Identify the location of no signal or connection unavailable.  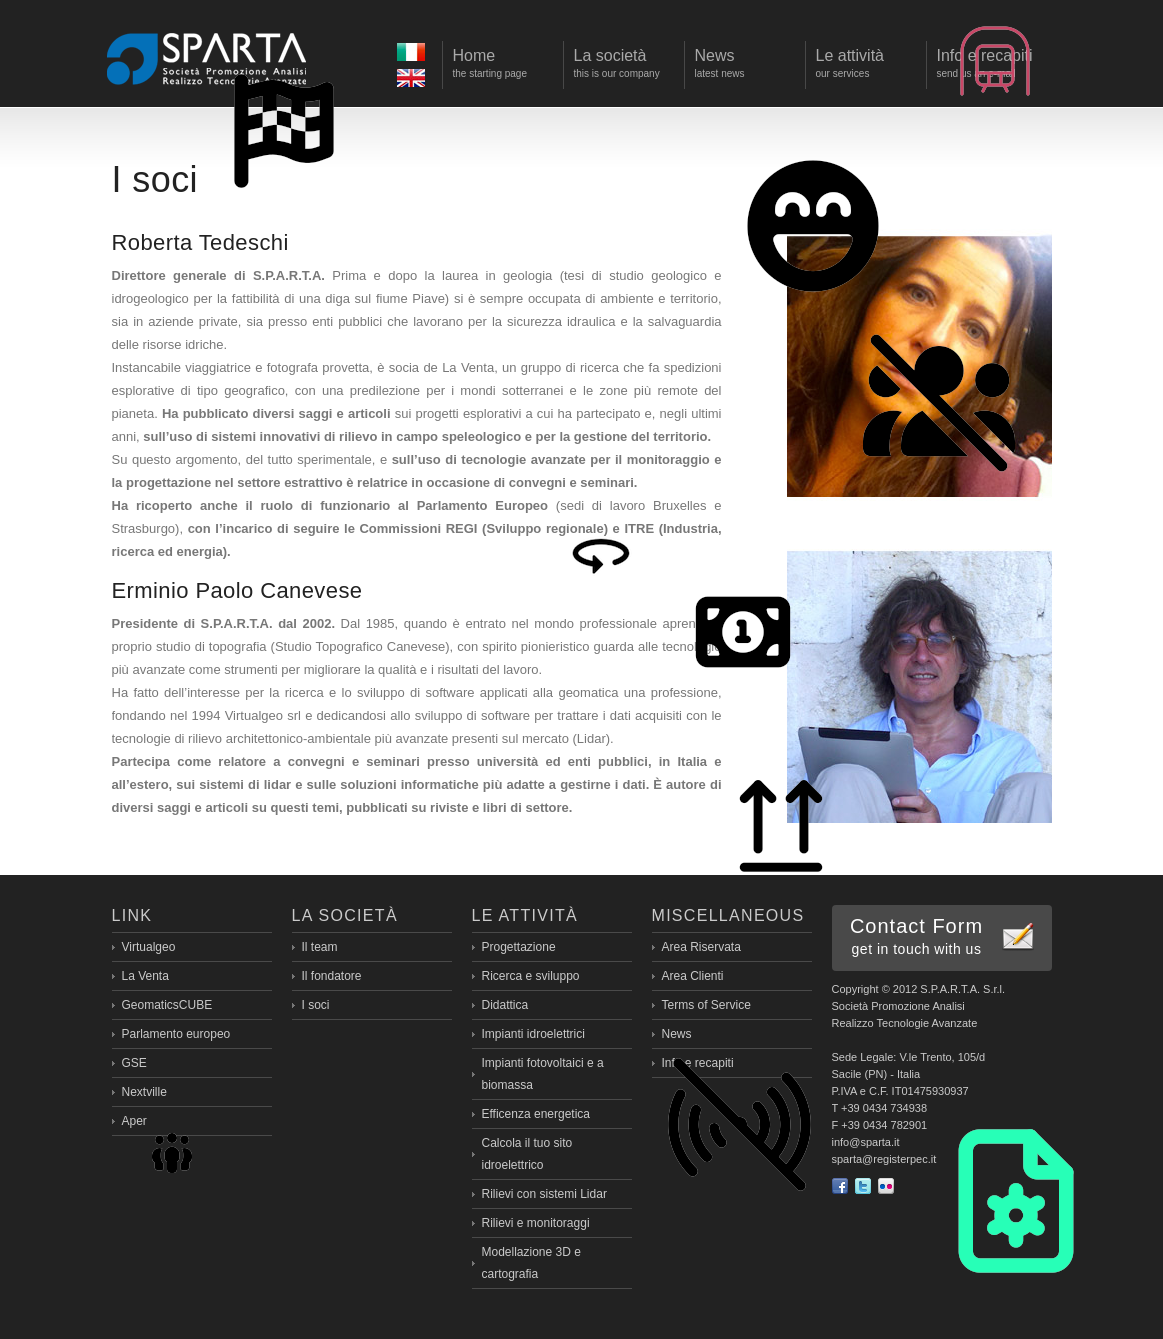
(739, 1124).